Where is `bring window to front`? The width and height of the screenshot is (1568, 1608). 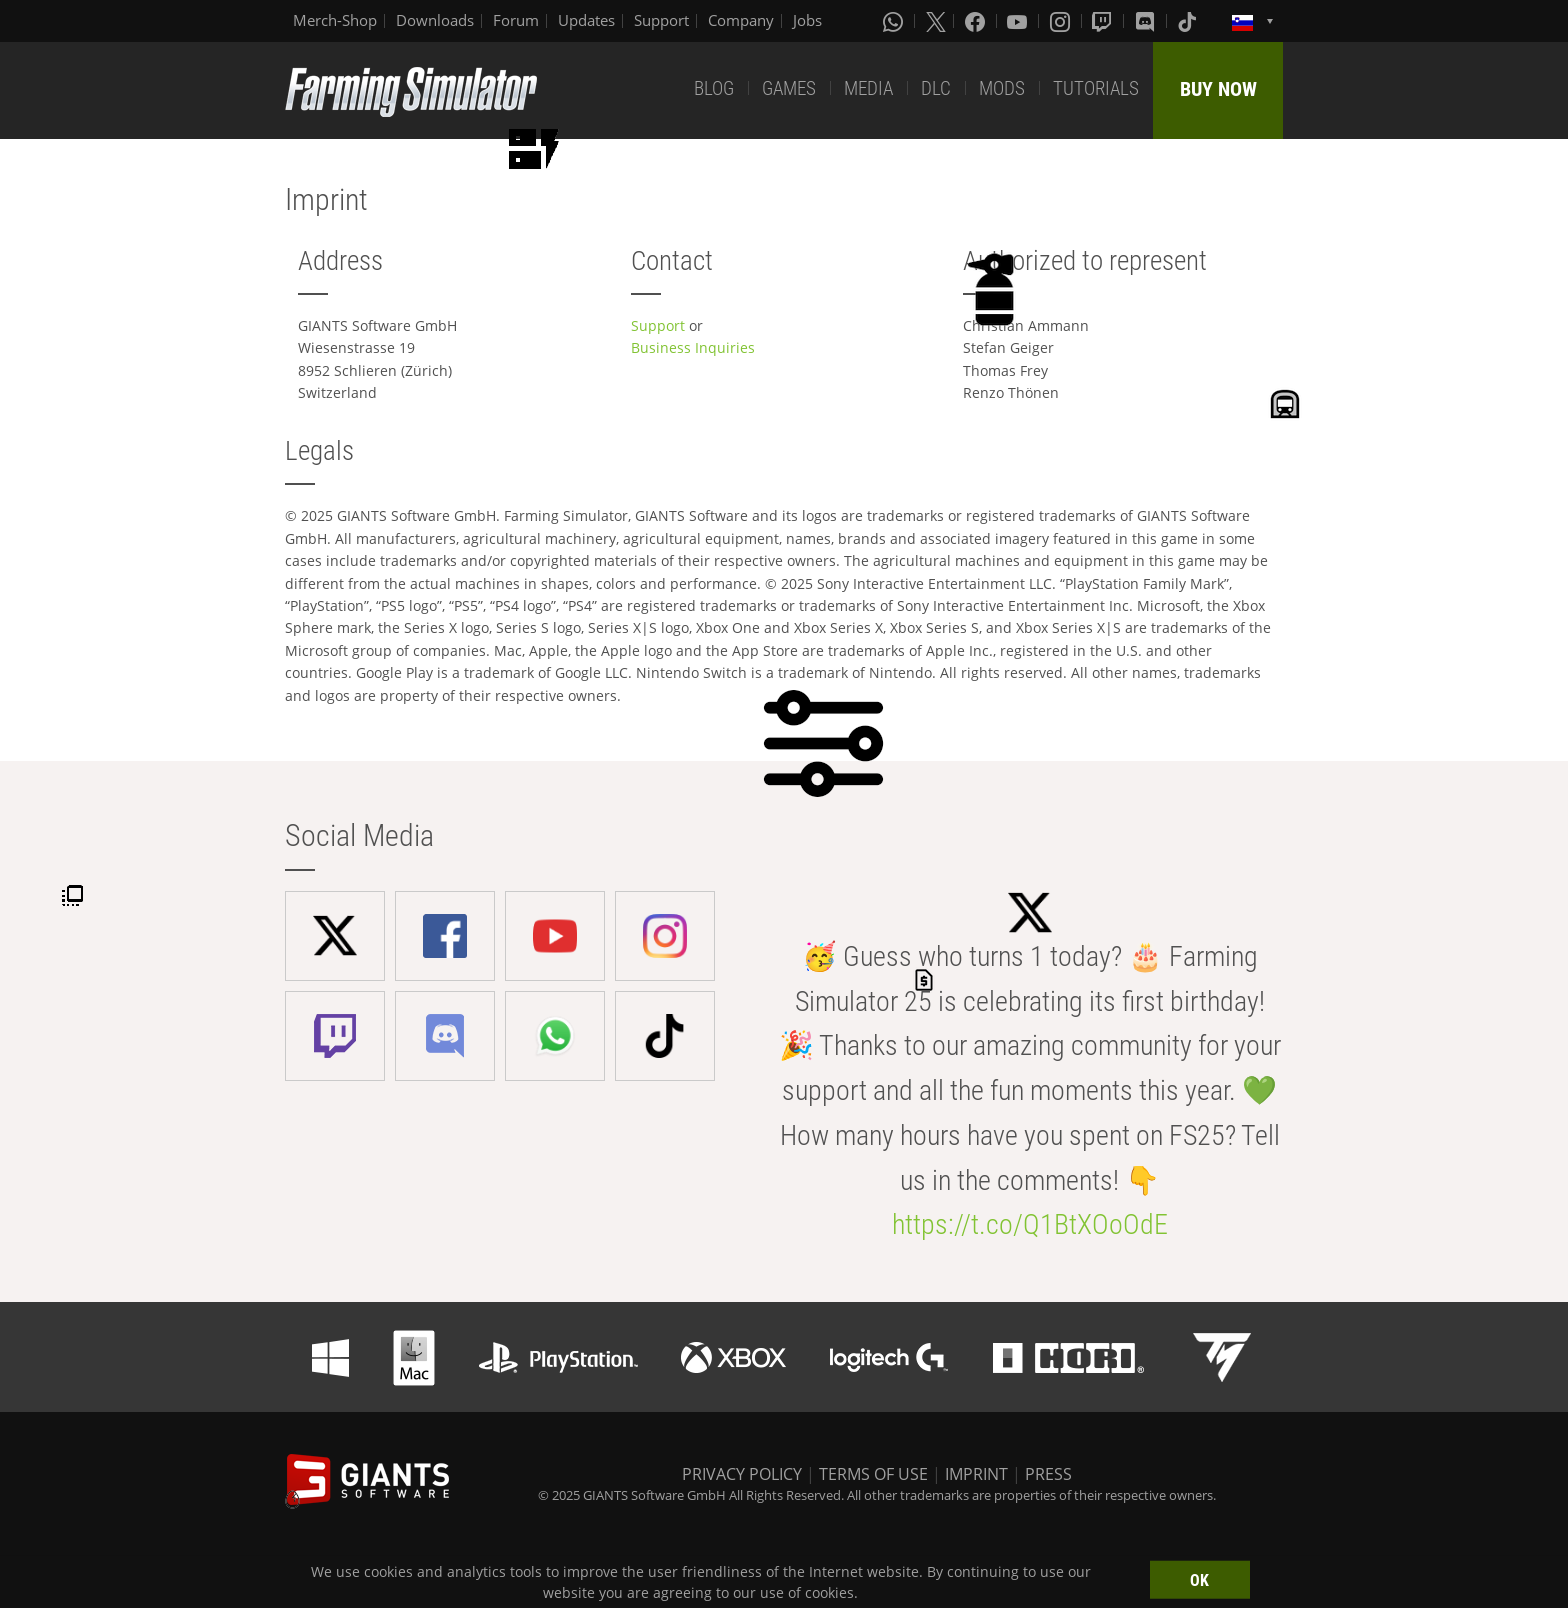
bring window to front is located at coordinates (73, 896).